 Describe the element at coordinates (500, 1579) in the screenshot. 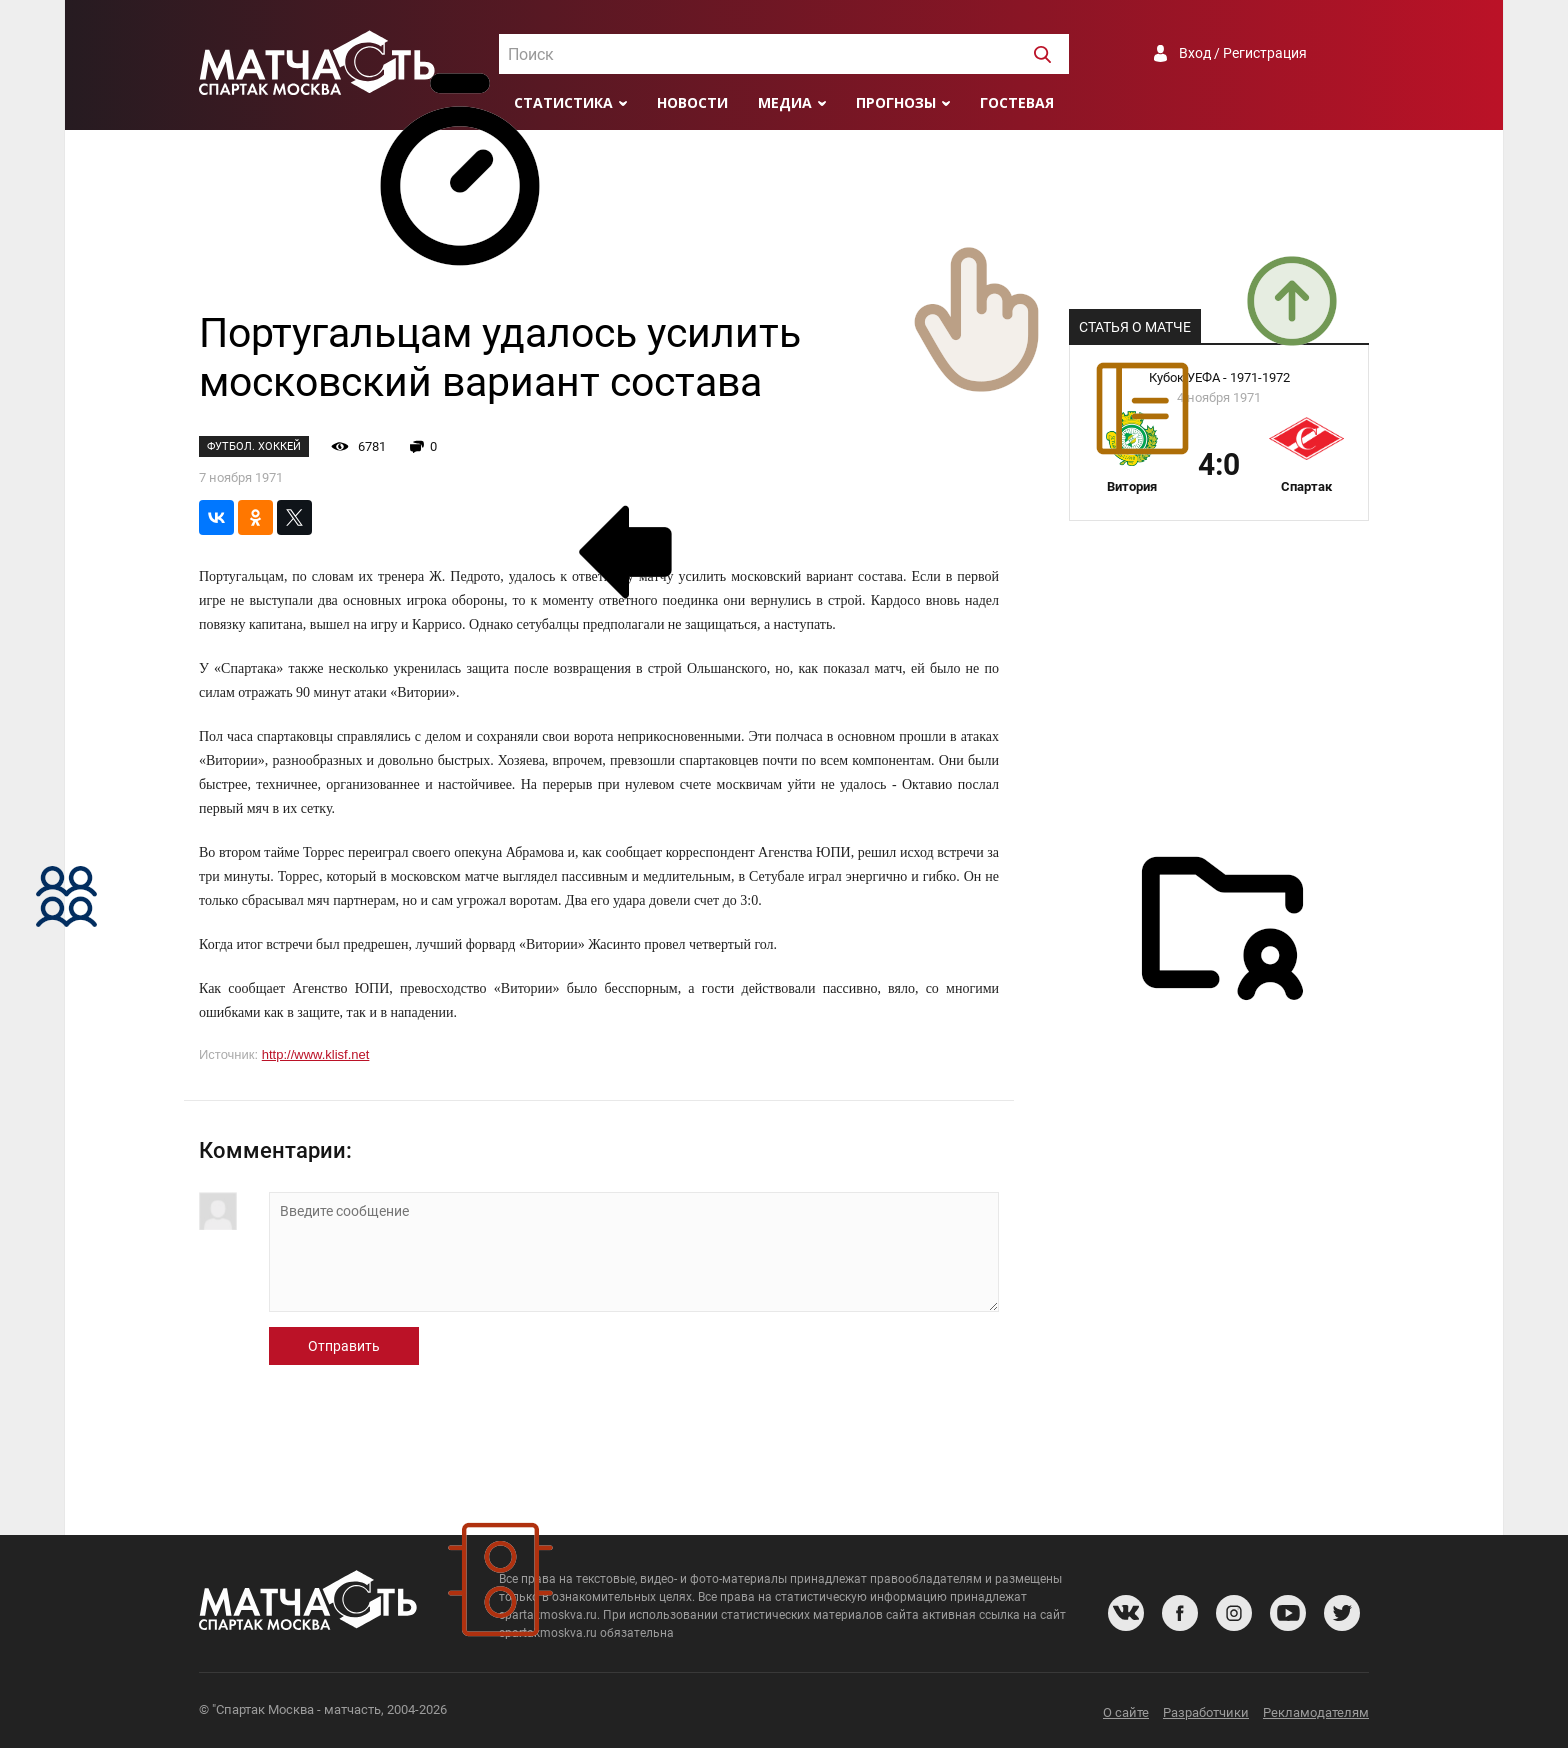

I see `traffic or signal status indicator` at that location.